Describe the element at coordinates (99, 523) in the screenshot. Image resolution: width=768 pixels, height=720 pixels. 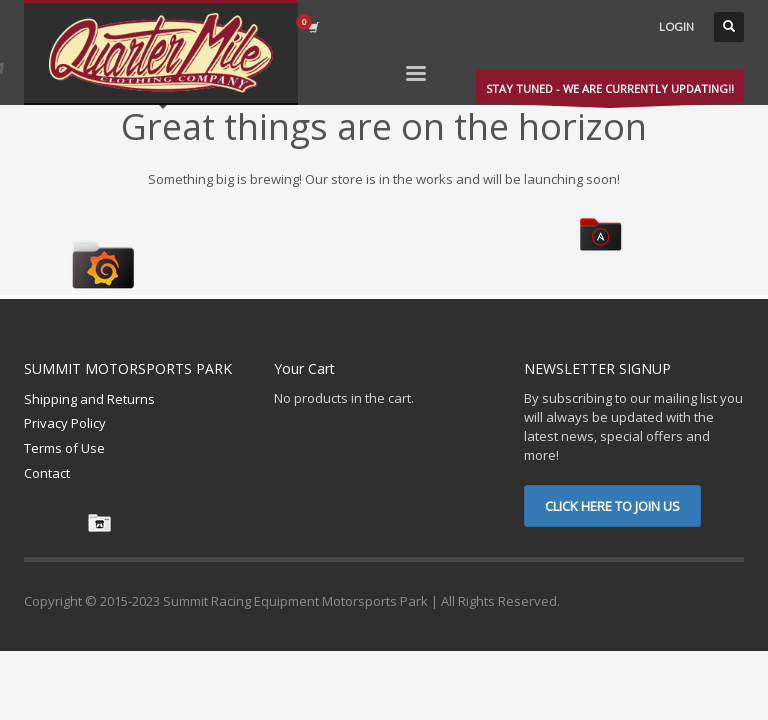
I see `open your itch.io games folder` at that location.